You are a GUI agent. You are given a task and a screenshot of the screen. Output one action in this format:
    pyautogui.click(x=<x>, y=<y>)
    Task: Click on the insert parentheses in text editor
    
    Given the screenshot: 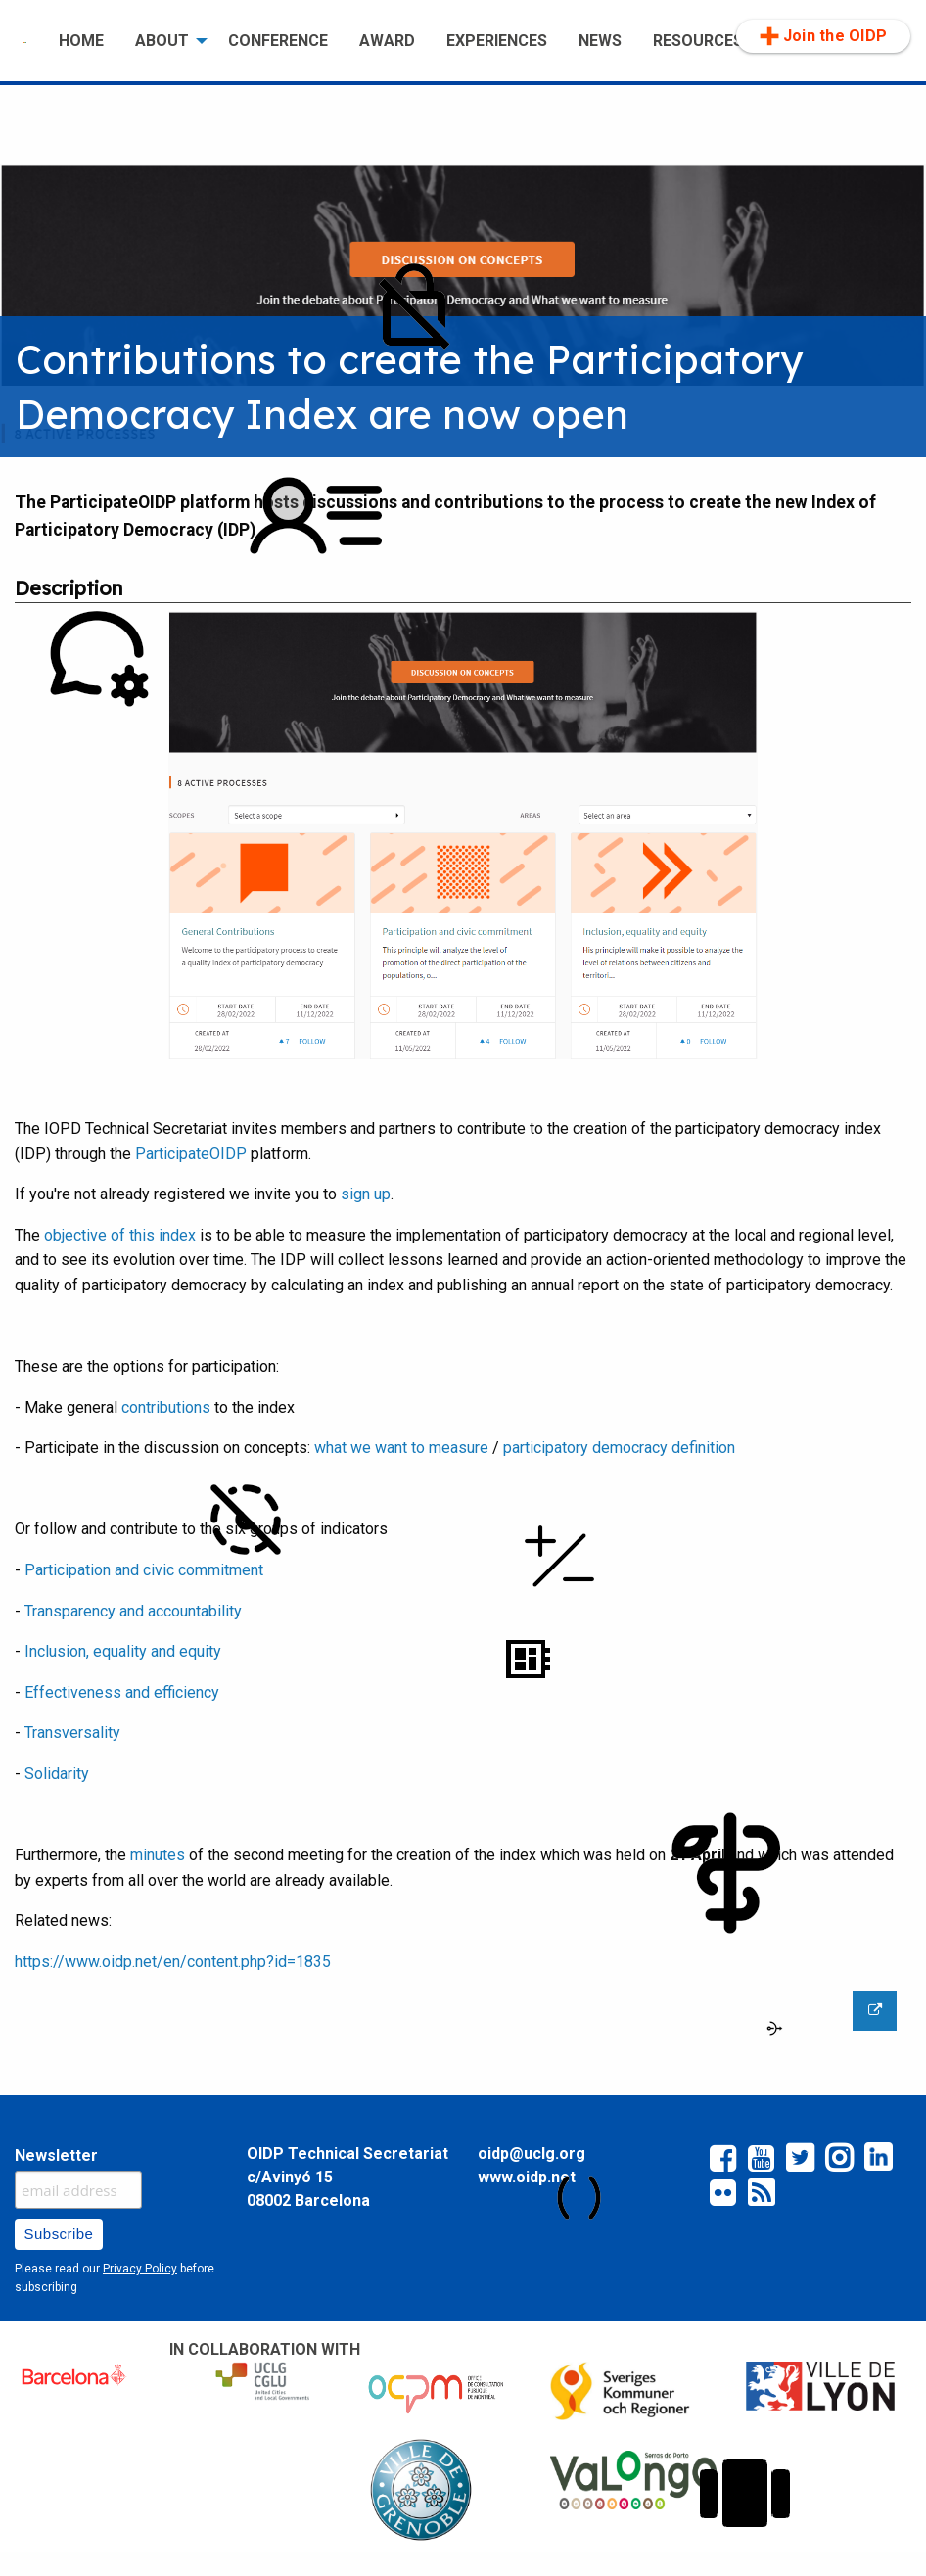 What is the action you would take?
    pyautogui.click(x=579, y=2197)
    